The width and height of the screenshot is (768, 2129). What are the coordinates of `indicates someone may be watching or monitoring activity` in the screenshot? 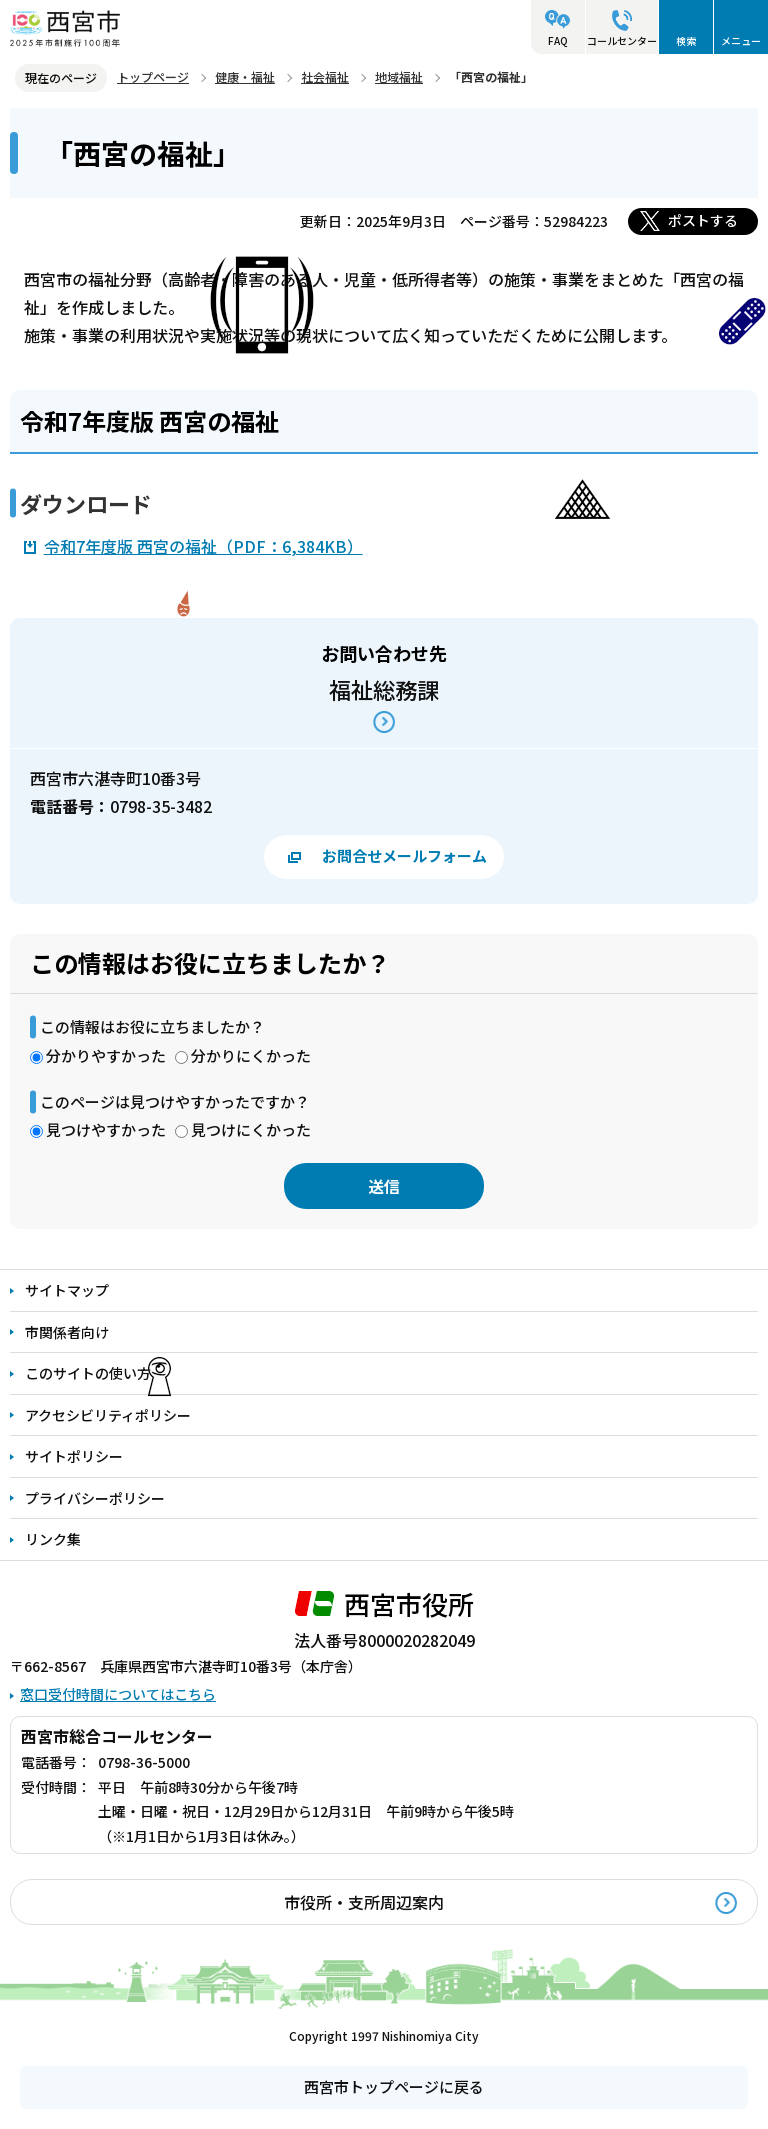 It's located at (159, 1376).